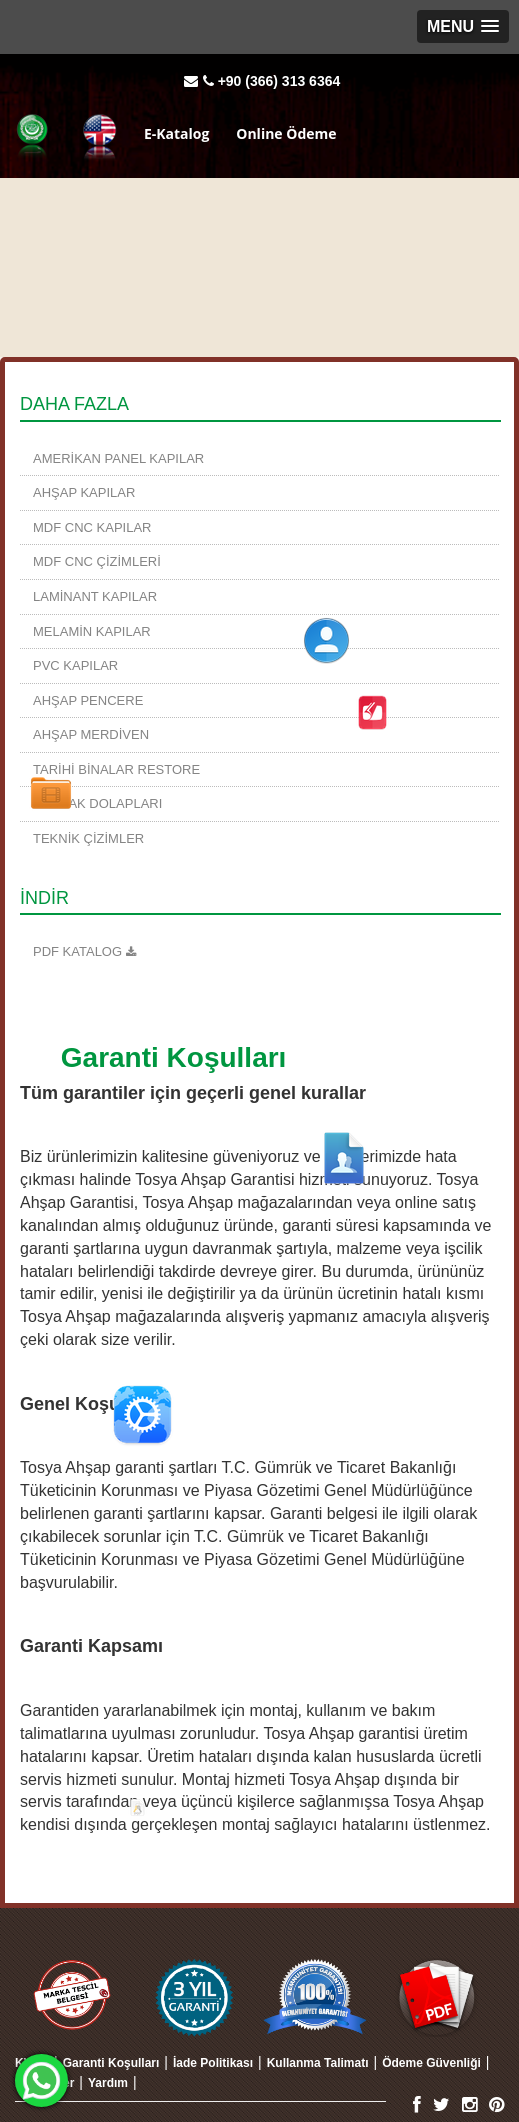 This screenshot has height=2122, width=519. What do you see at coordinates (142, 1414) in the screenshot?
I see `configure VMware network settings` at bounding box center [142, 1414].